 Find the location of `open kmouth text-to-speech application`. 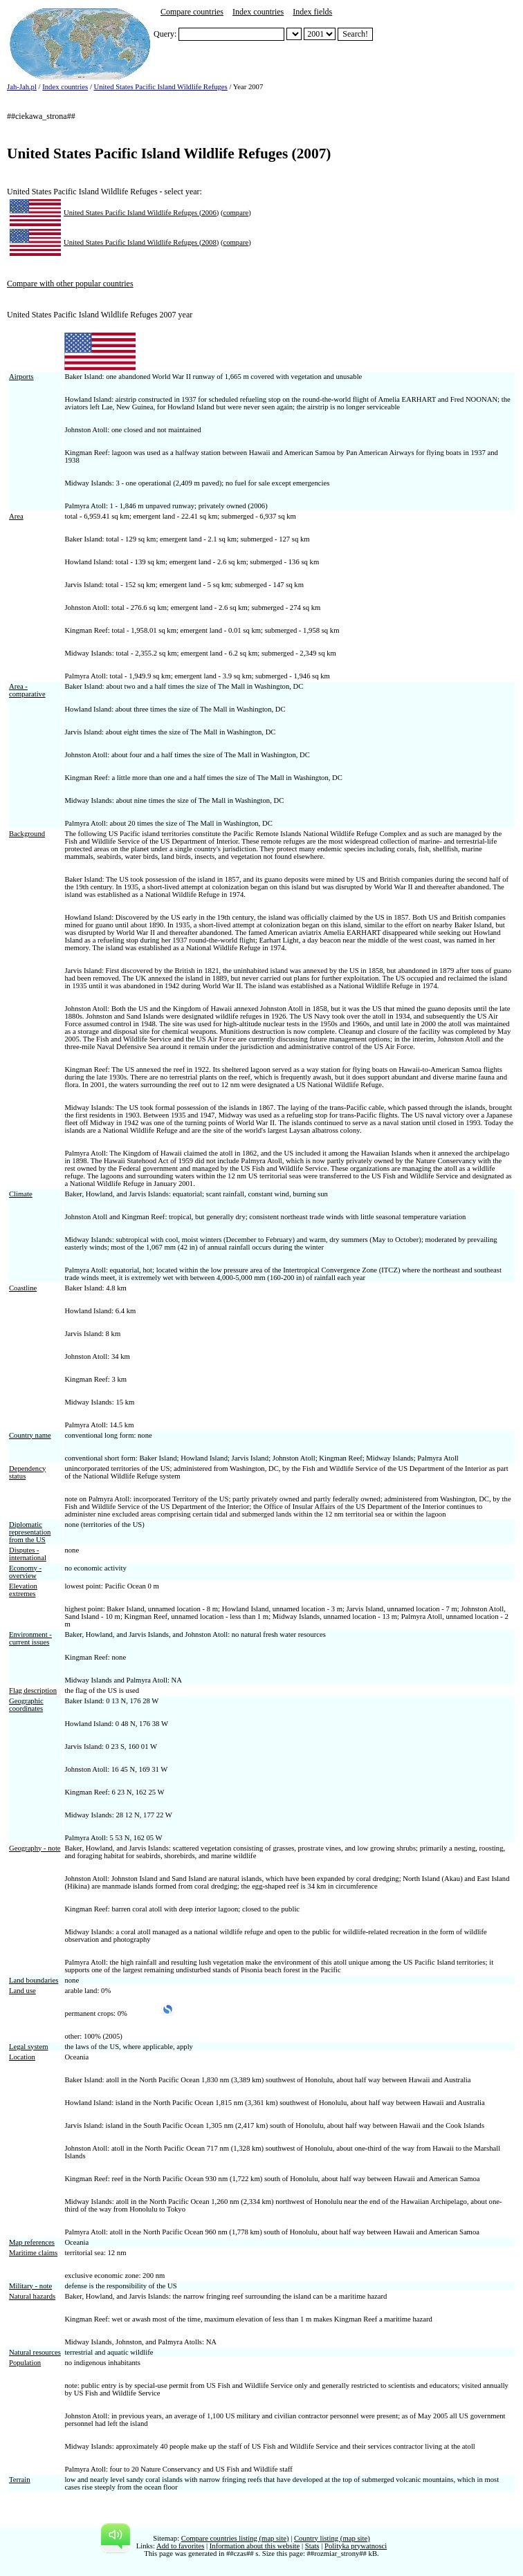

open kmouth text-to-speech application is located at coordinates (116, 2538).